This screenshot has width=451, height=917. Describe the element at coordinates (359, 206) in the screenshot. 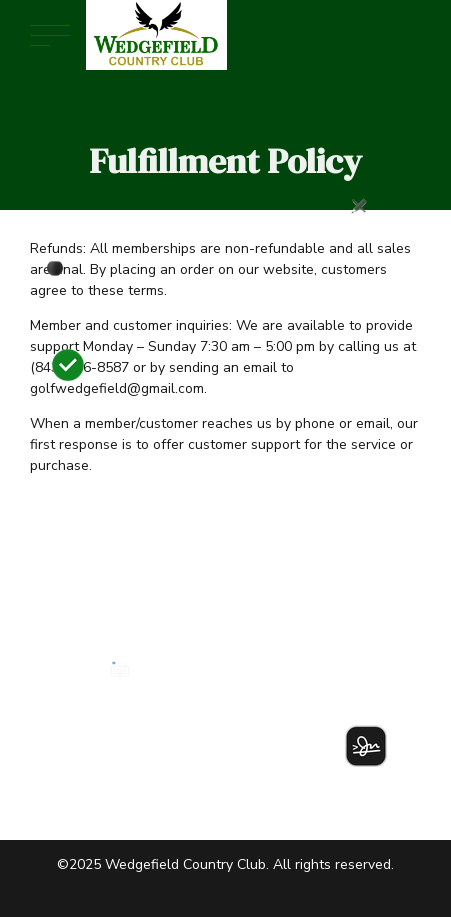

I see `indicates write access is disabled` at that location.